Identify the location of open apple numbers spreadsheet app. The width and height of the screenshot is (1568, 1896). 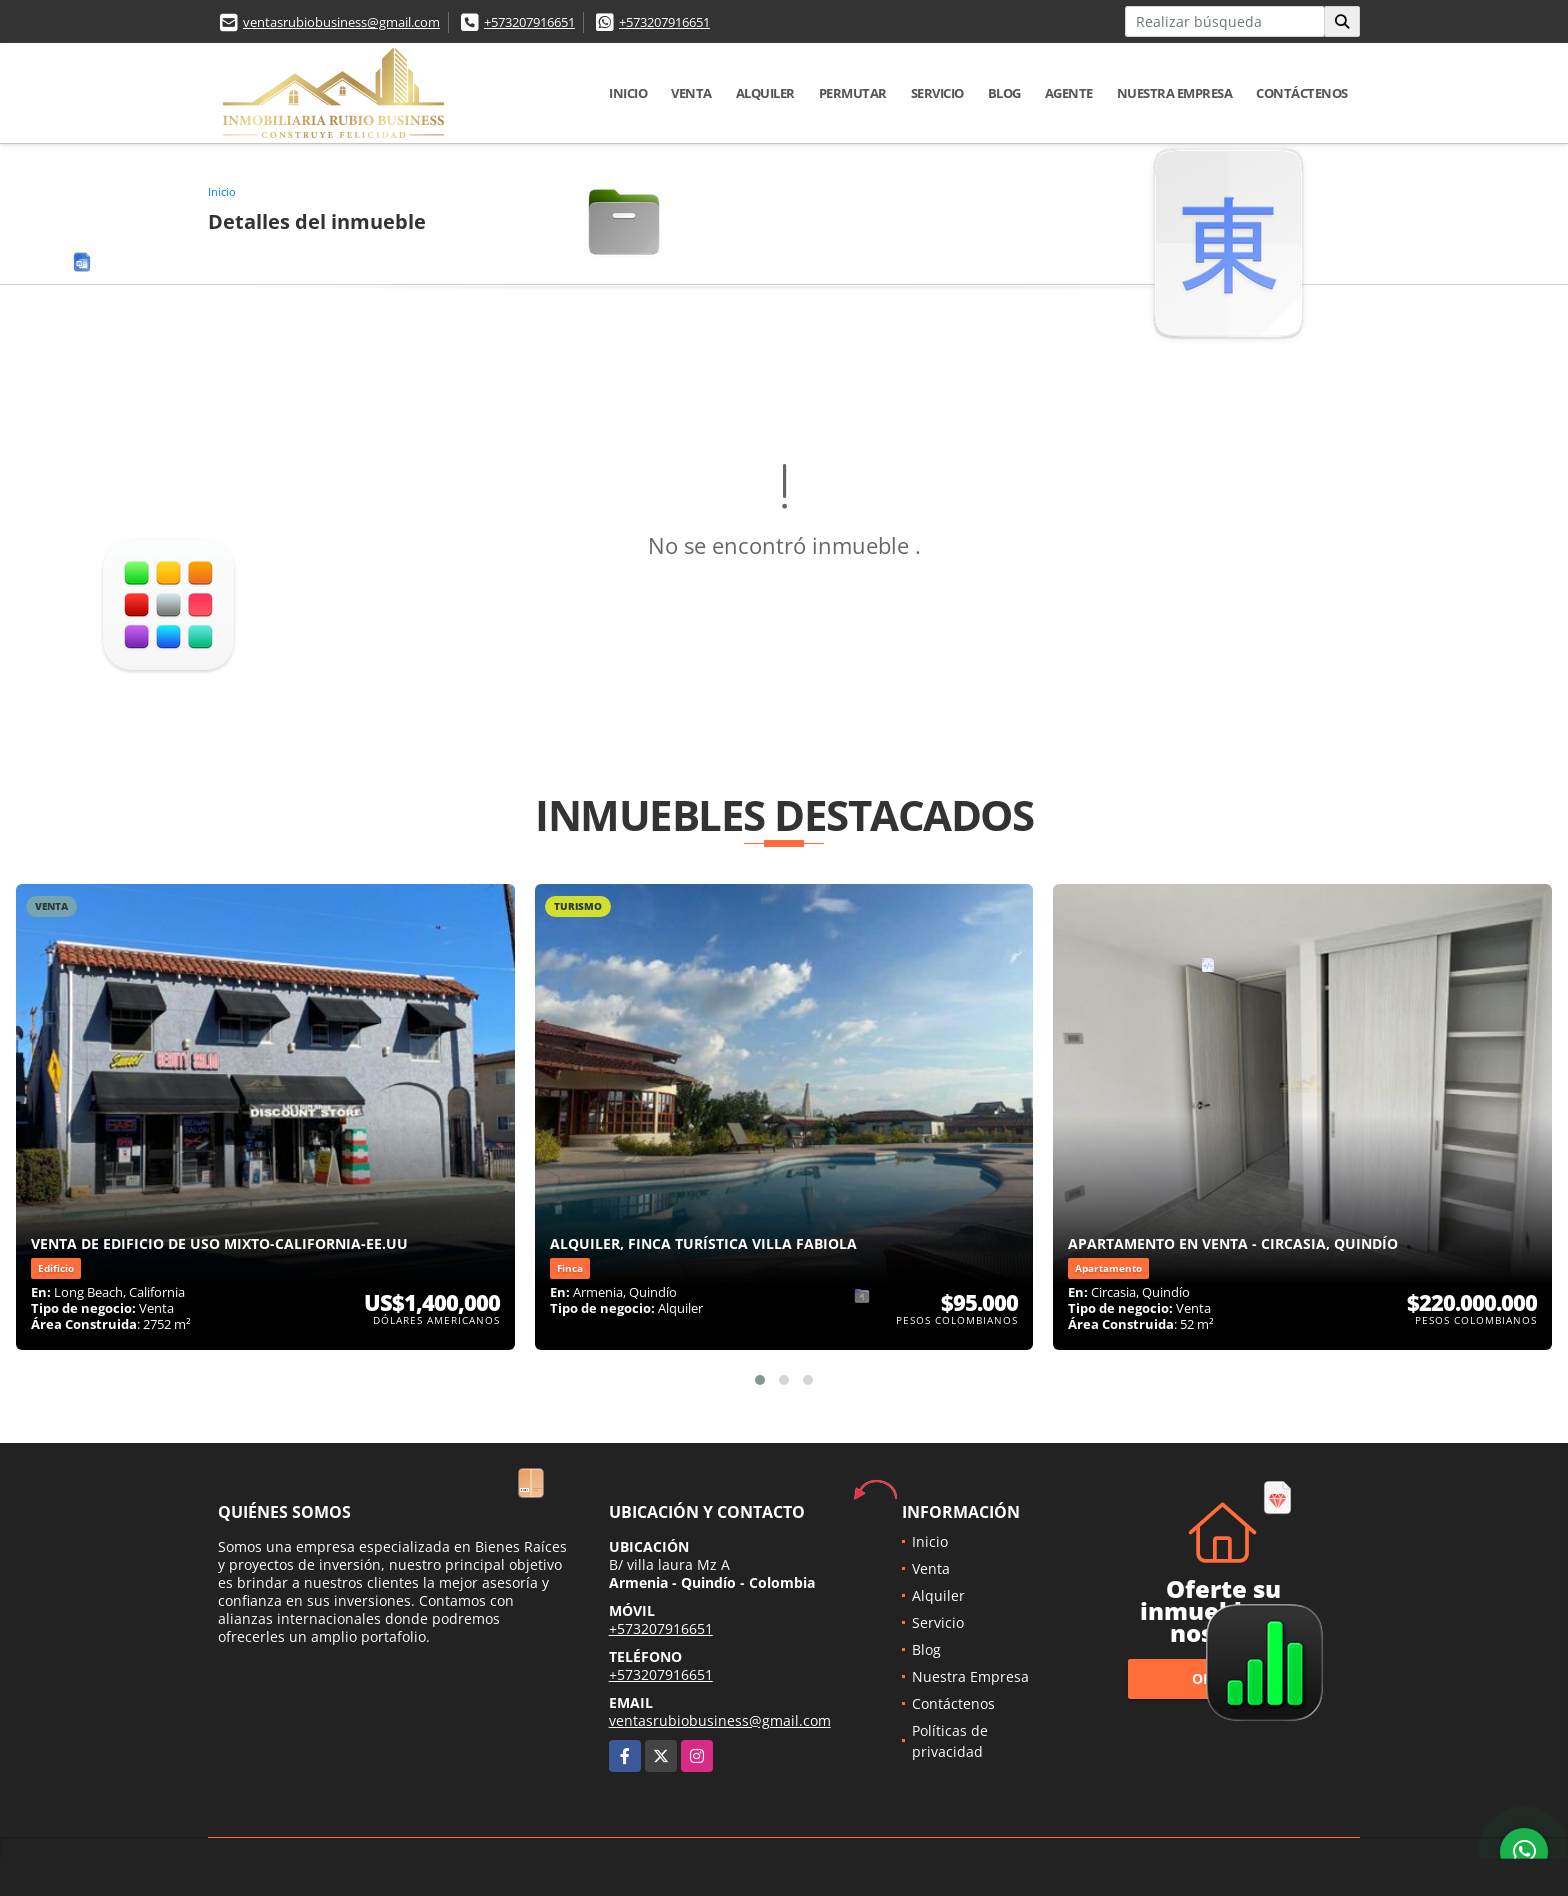
(1264, 1662).